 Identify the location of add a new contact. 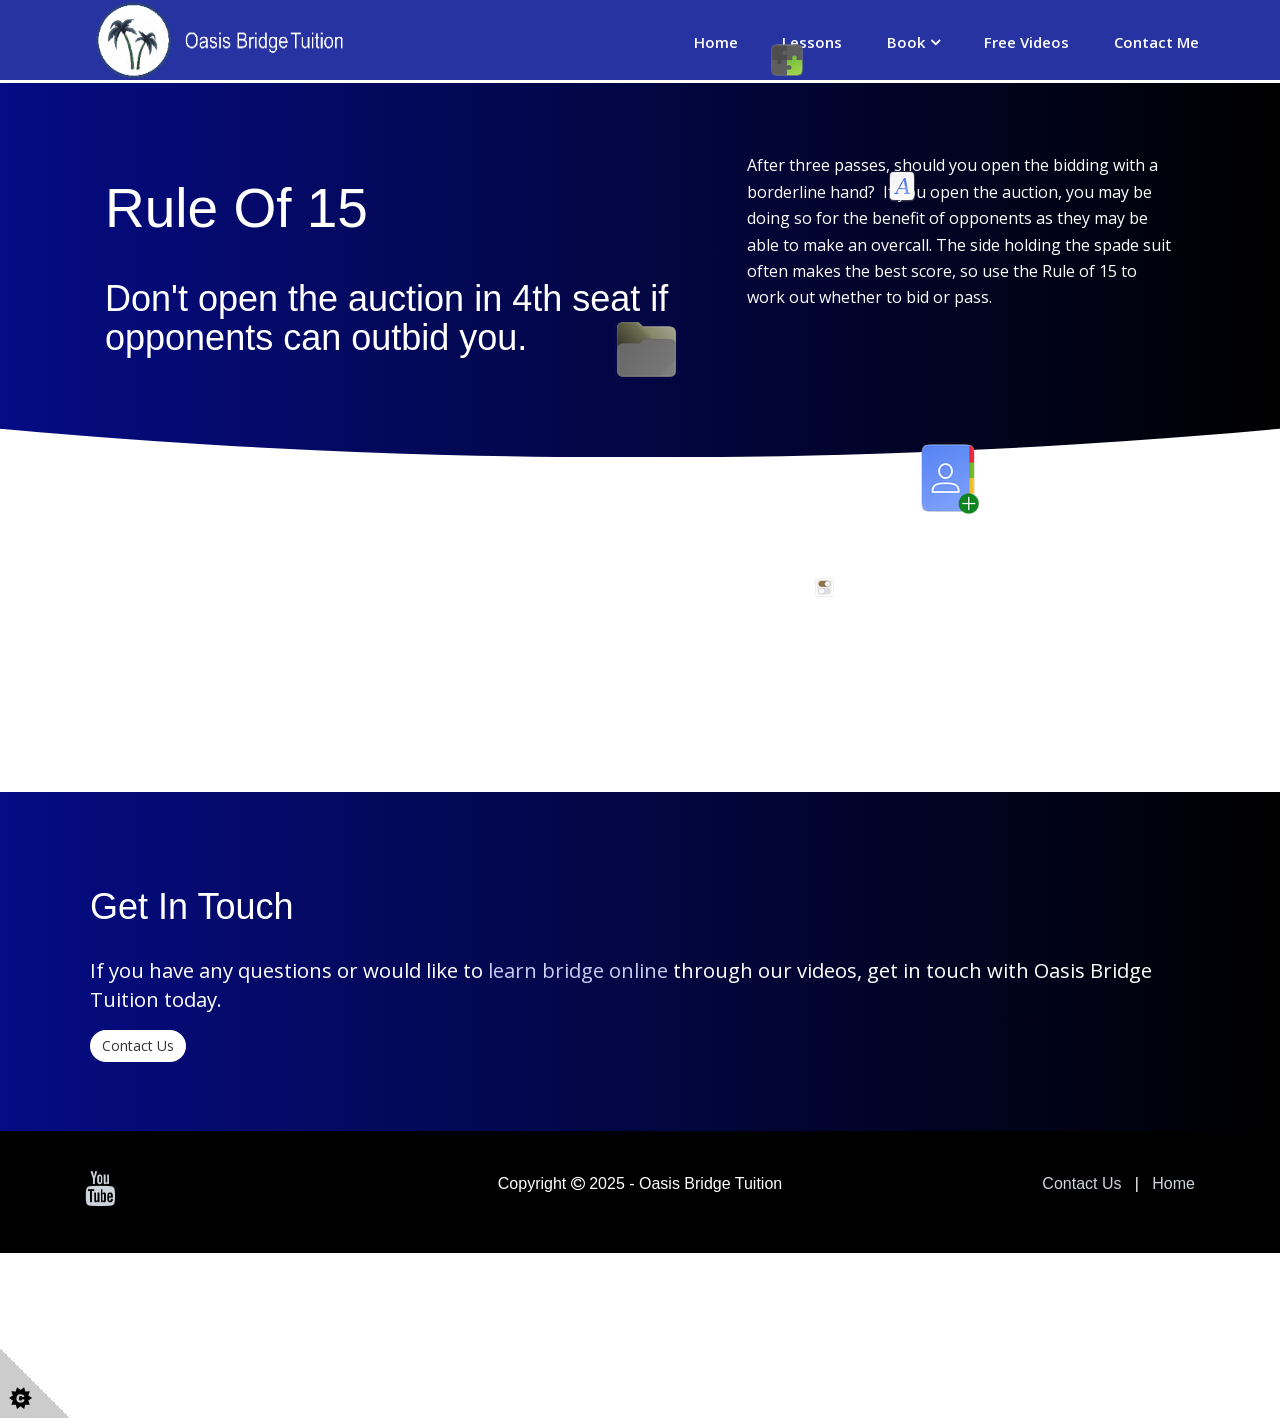
(948, 478).